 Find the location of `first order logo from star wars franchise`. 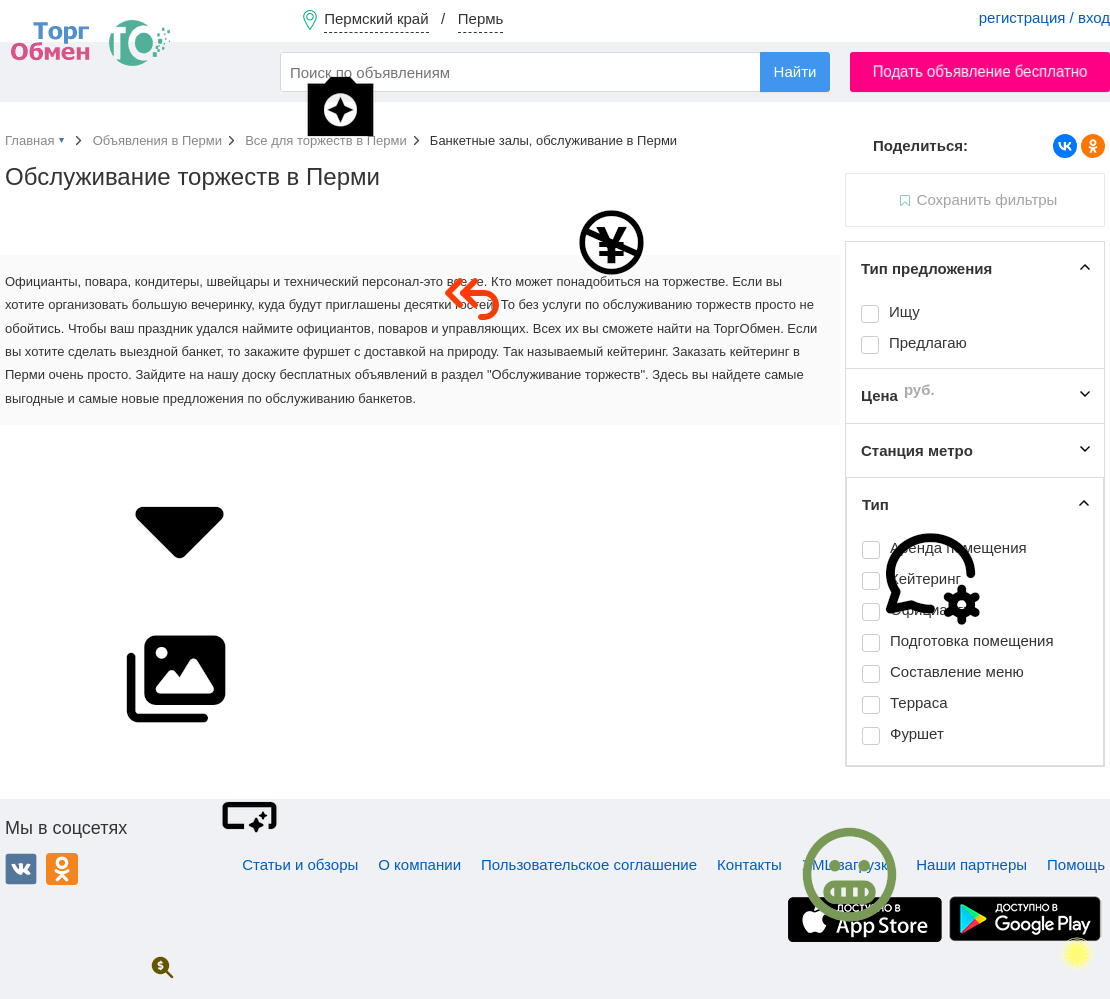

first order logo from star wars franchise is located at coordinates (1077, 954).